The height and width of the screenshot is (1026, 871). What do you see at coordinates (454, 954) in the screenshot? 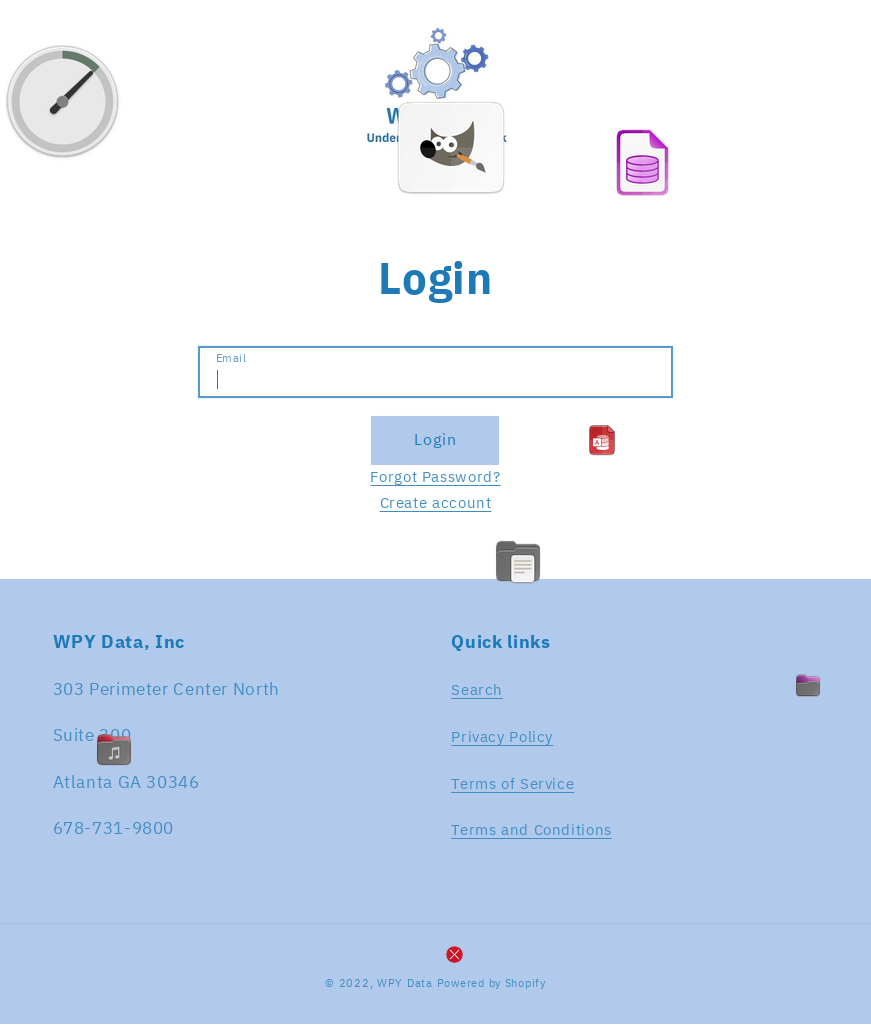
I see `indicates a file or item that cannot be read or accessed` at bounding box center [454, 954].